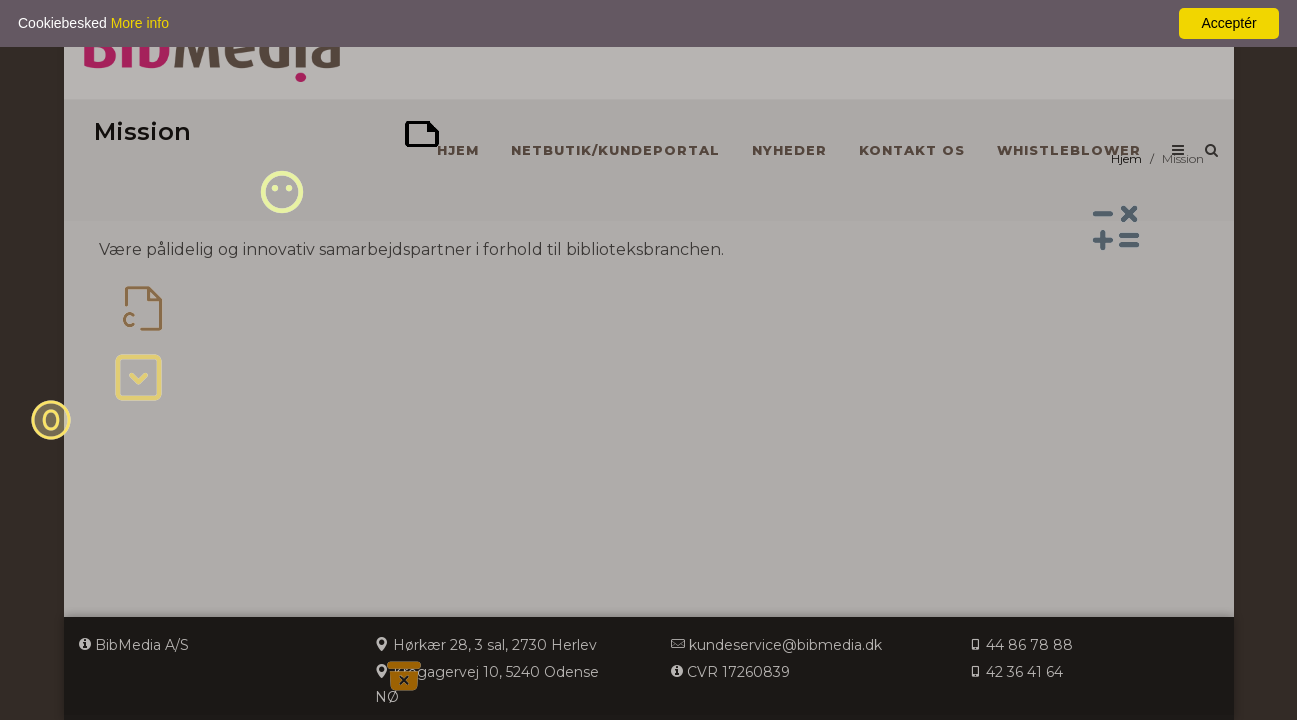 The height and width of the screenshot is (720, 1297). I want to click on remove item from archive, so click(404, 676).